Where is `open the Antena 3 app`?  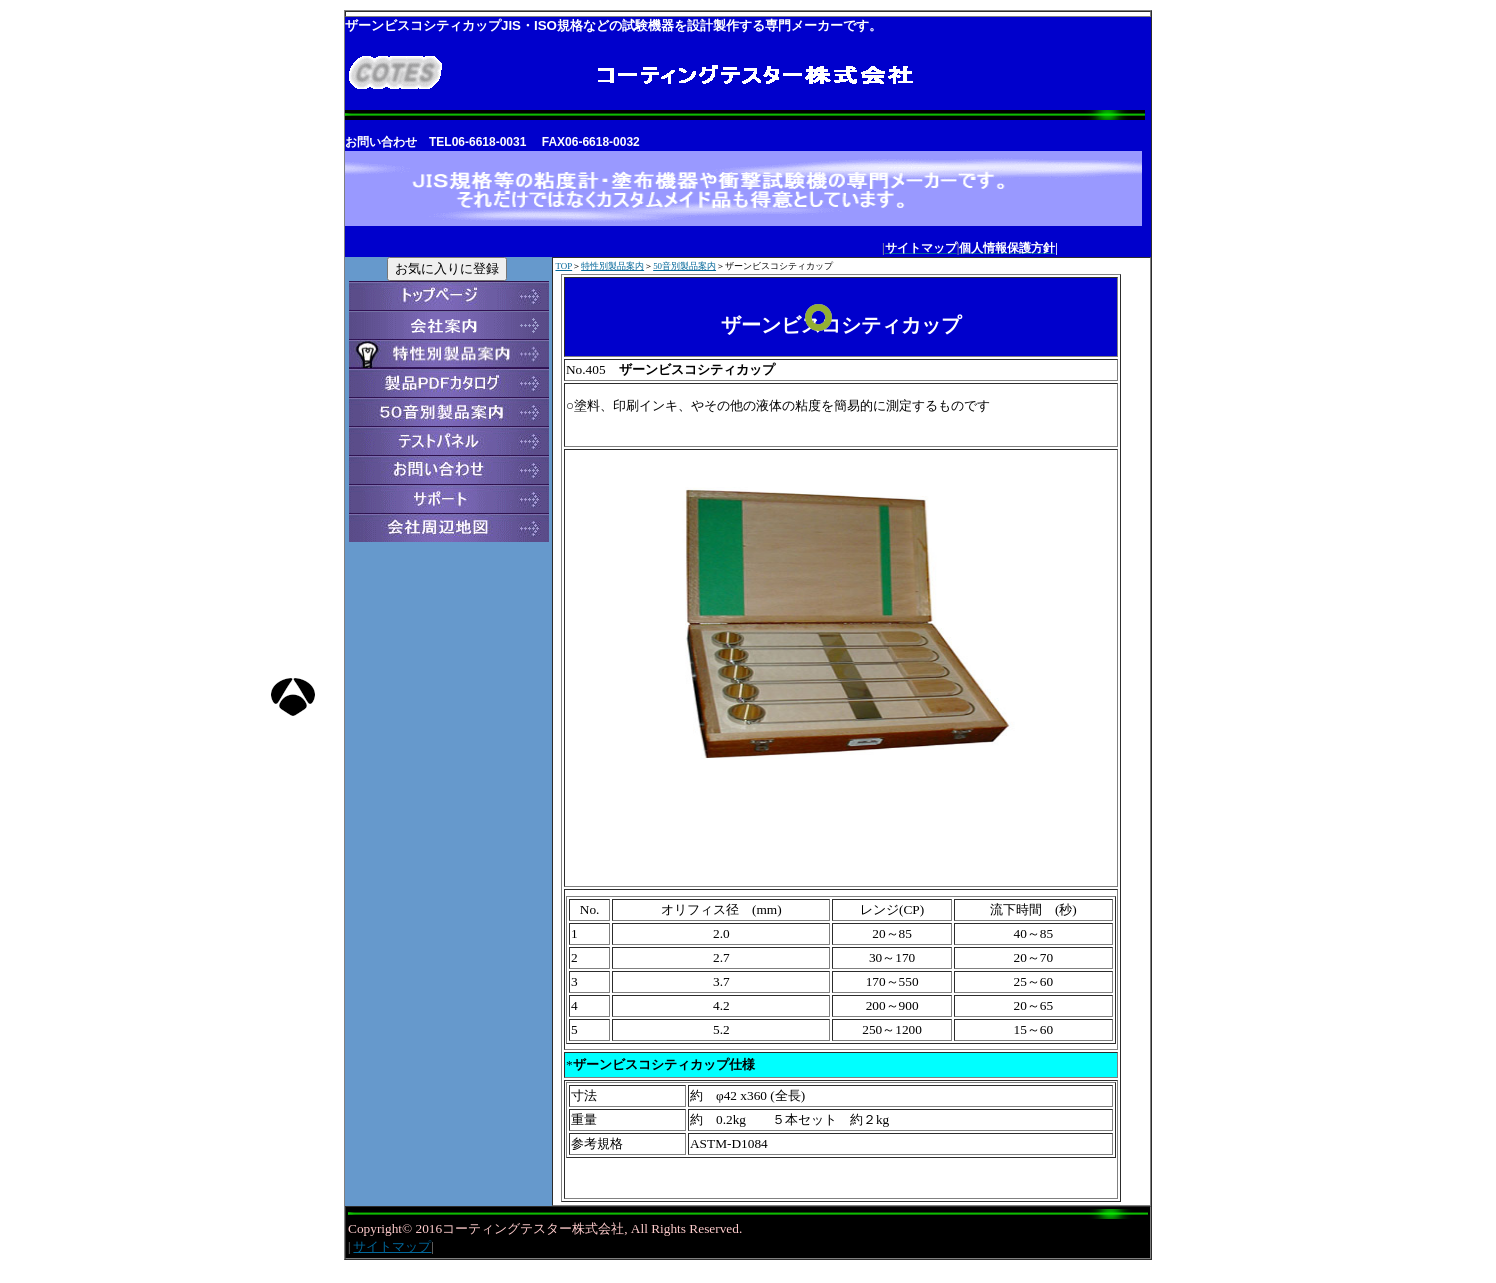
open the Antena 3 app is located at coordinates (293, 697).